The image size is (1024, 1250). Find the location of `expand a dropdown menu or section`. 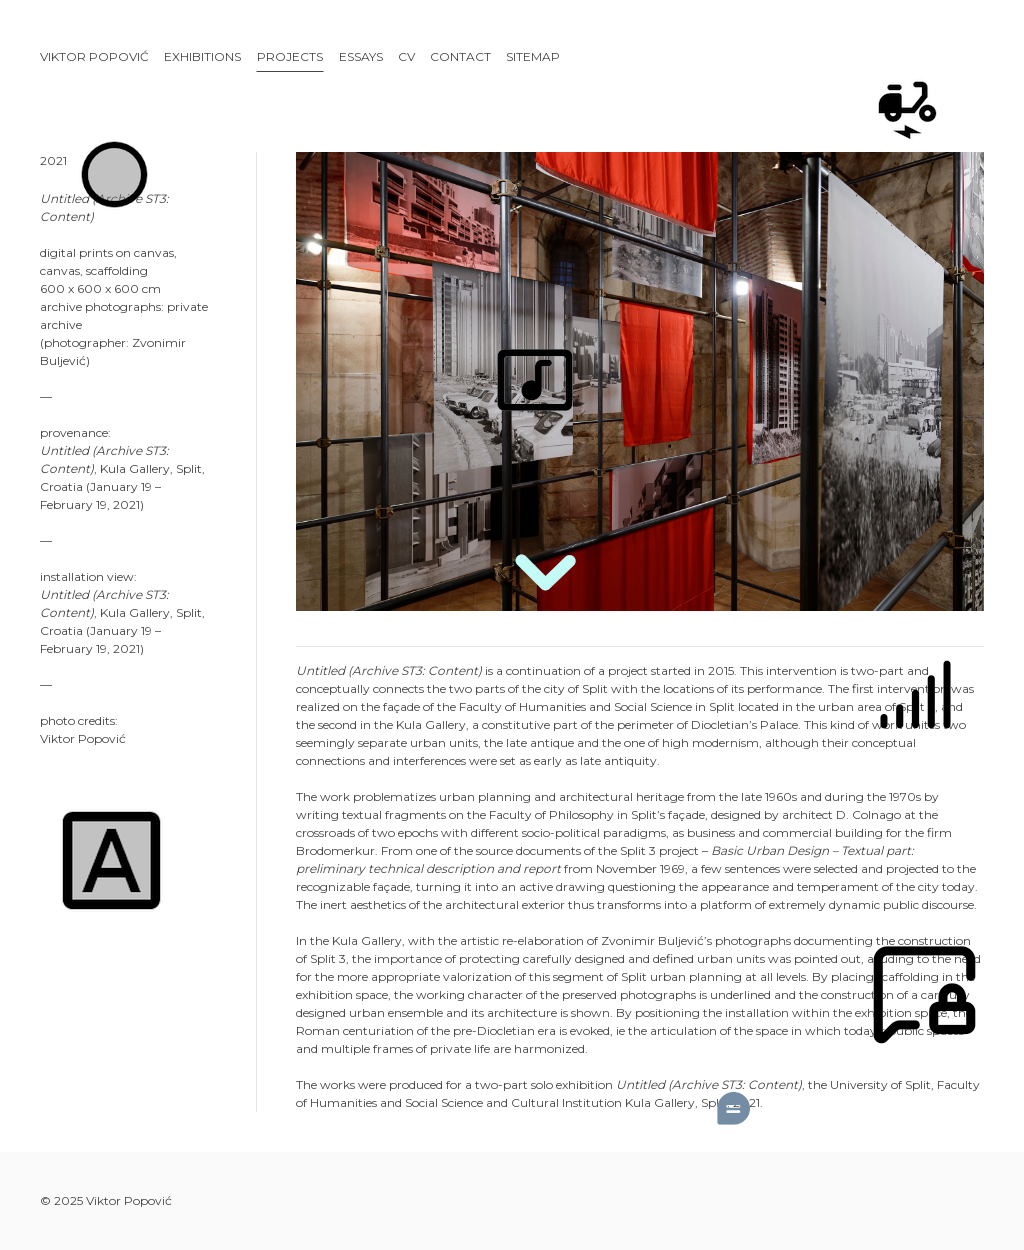

expand a dropdown menu or section is located at coordinates (545, 569).